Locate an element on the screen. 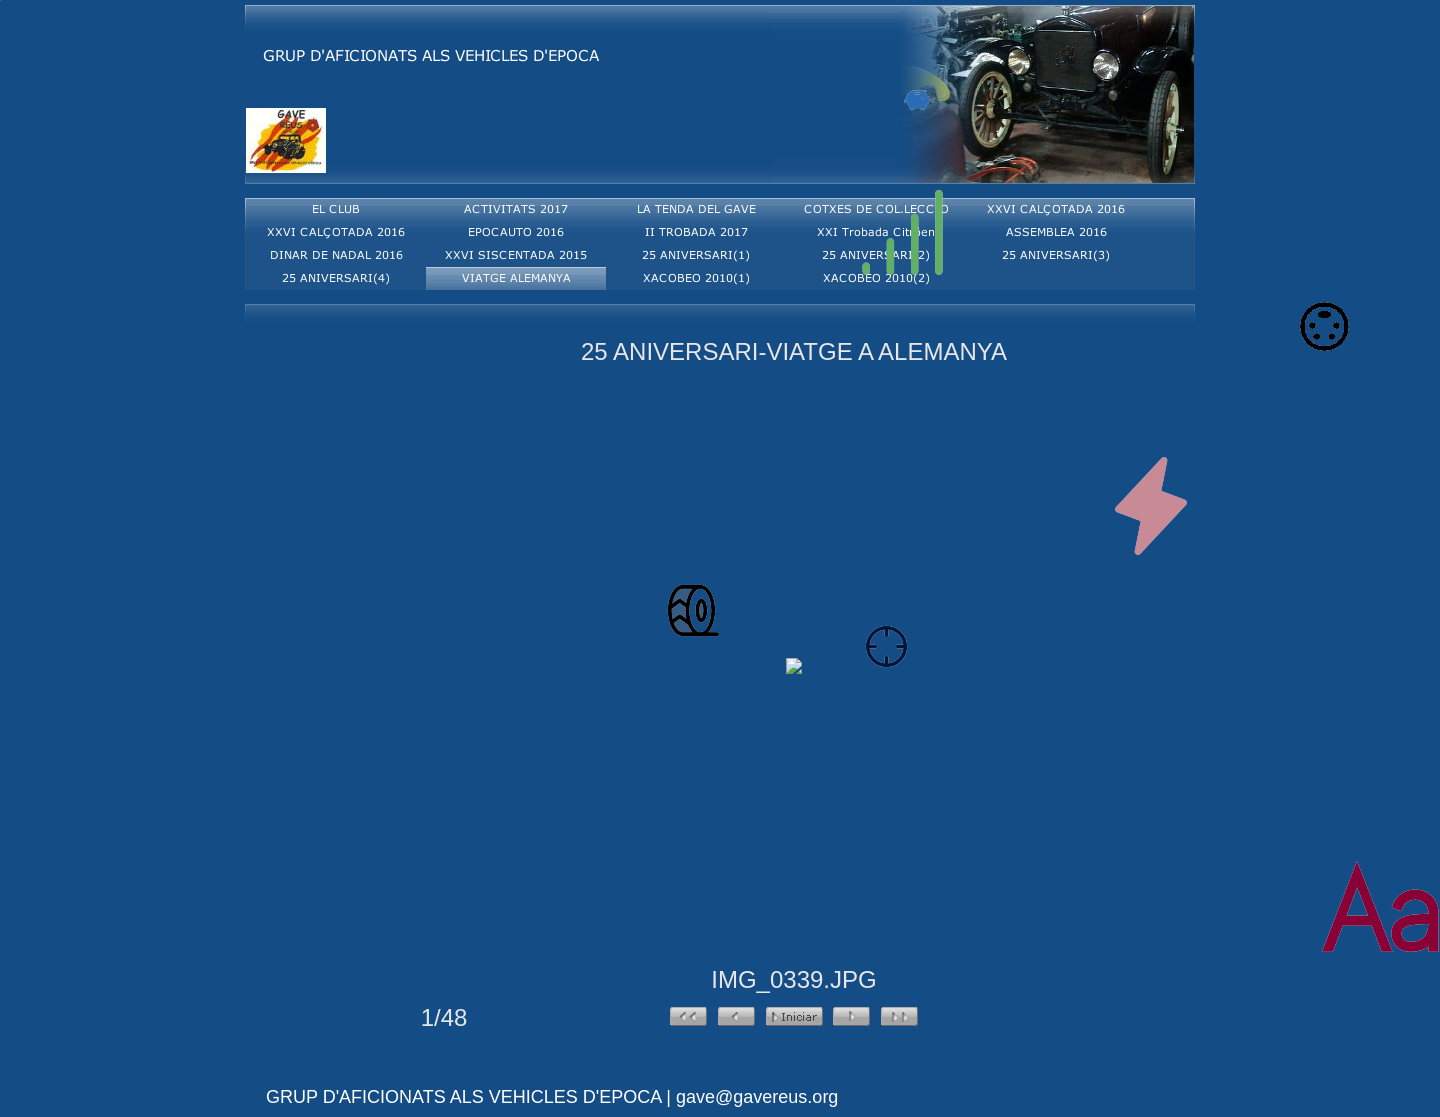 Image resolution: width=1440 pixels, height=1117 pixels. indicates strong cellular network signal is located at coordinates (919, 227).